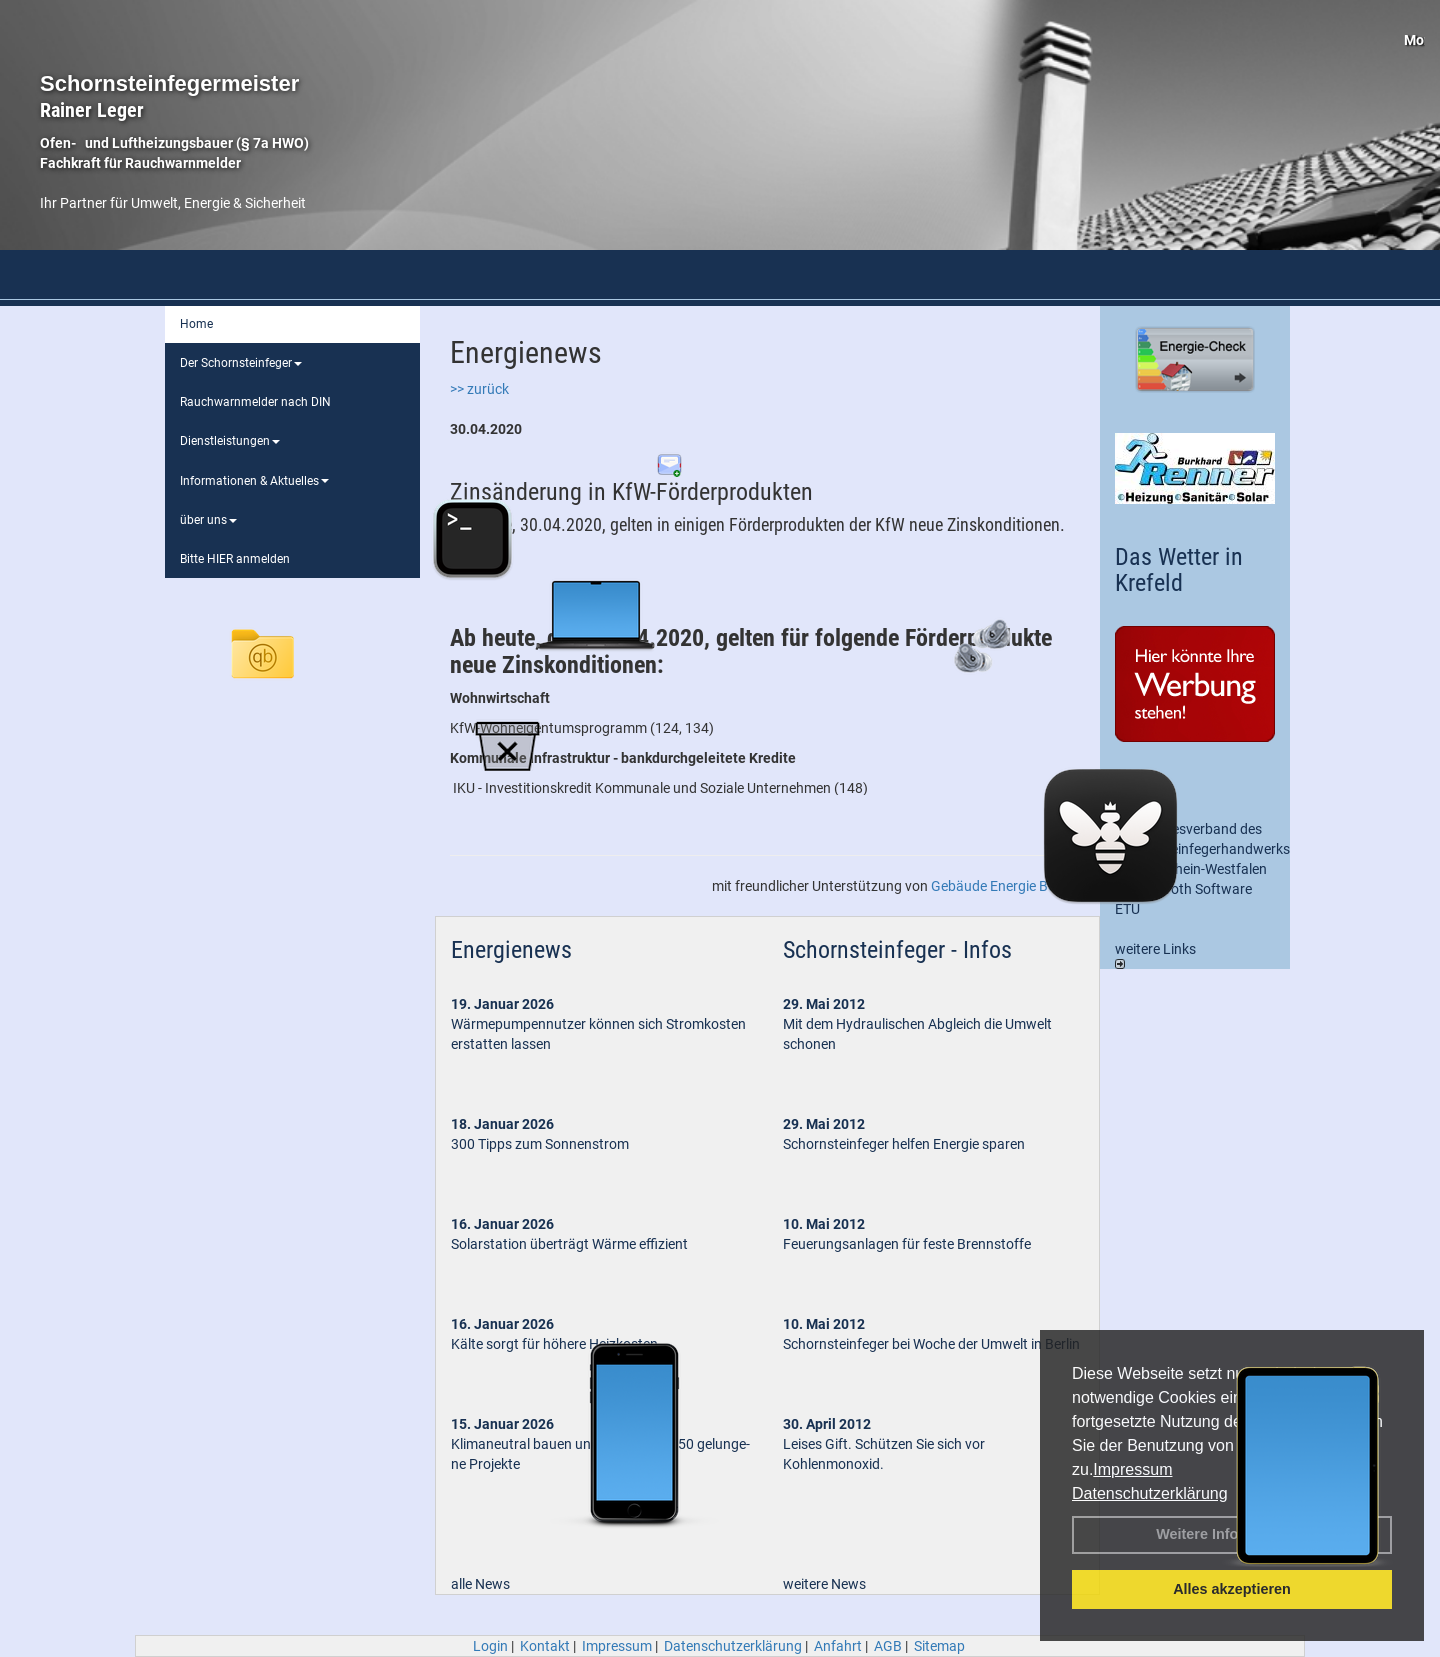 This screenshot has width=1440, height=1657. Describe the element at coordinates (262, 655) in the screenshot. I see `open qbittorrent downloads folder` at that location.